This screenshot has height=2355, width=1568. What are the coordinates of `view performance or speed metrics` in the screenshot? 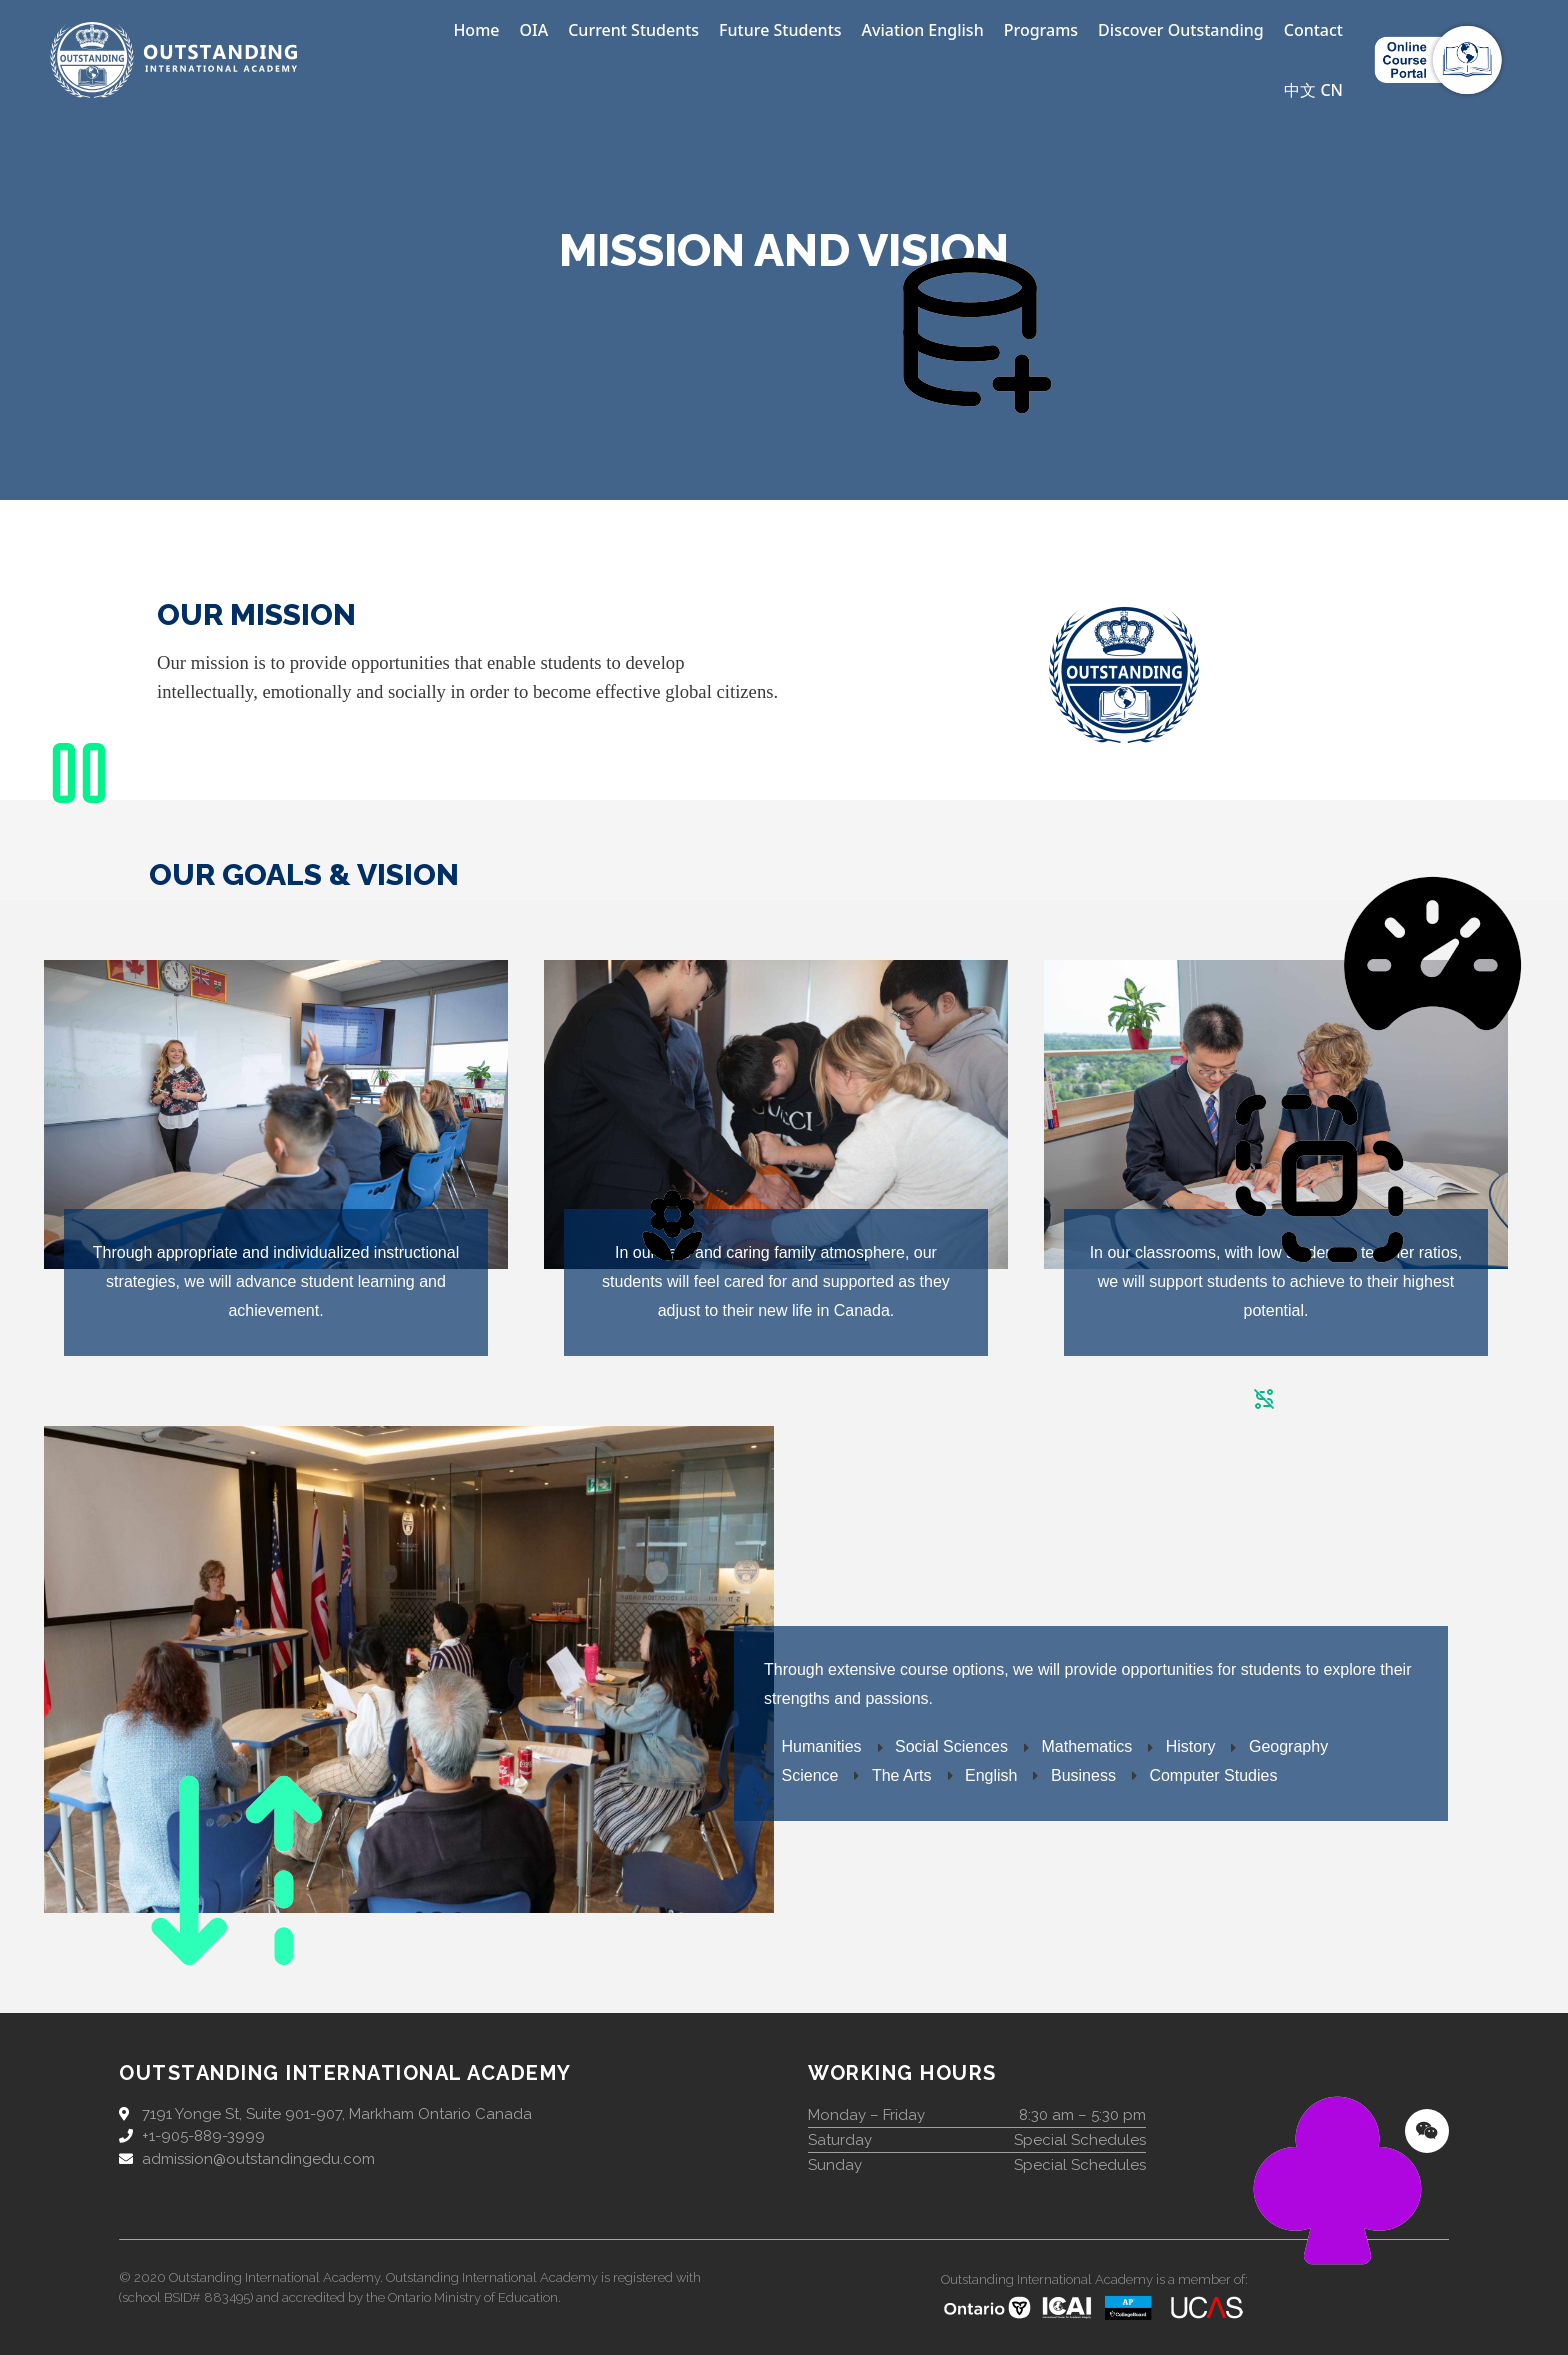 It's located at (1432, 953).